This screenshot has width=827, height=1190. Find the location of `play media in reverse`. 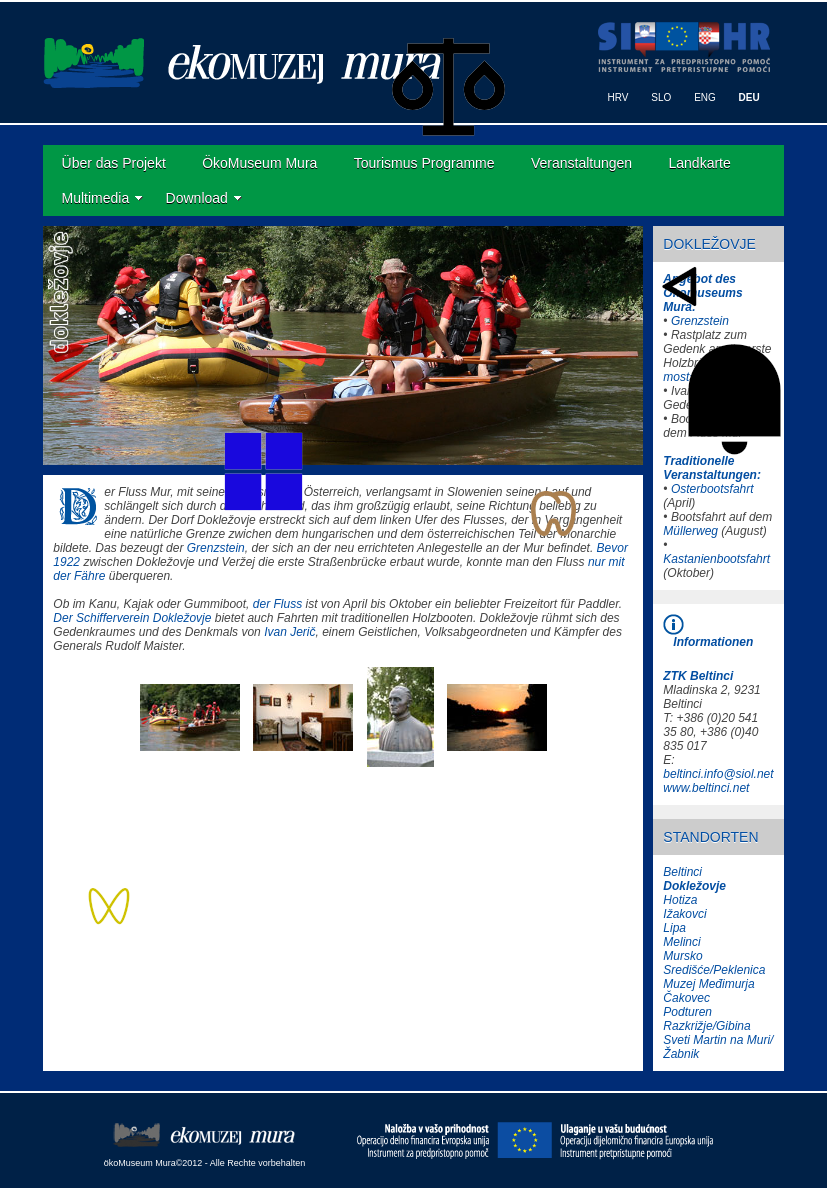

play media in reverse is located at coordinates (681, 286).